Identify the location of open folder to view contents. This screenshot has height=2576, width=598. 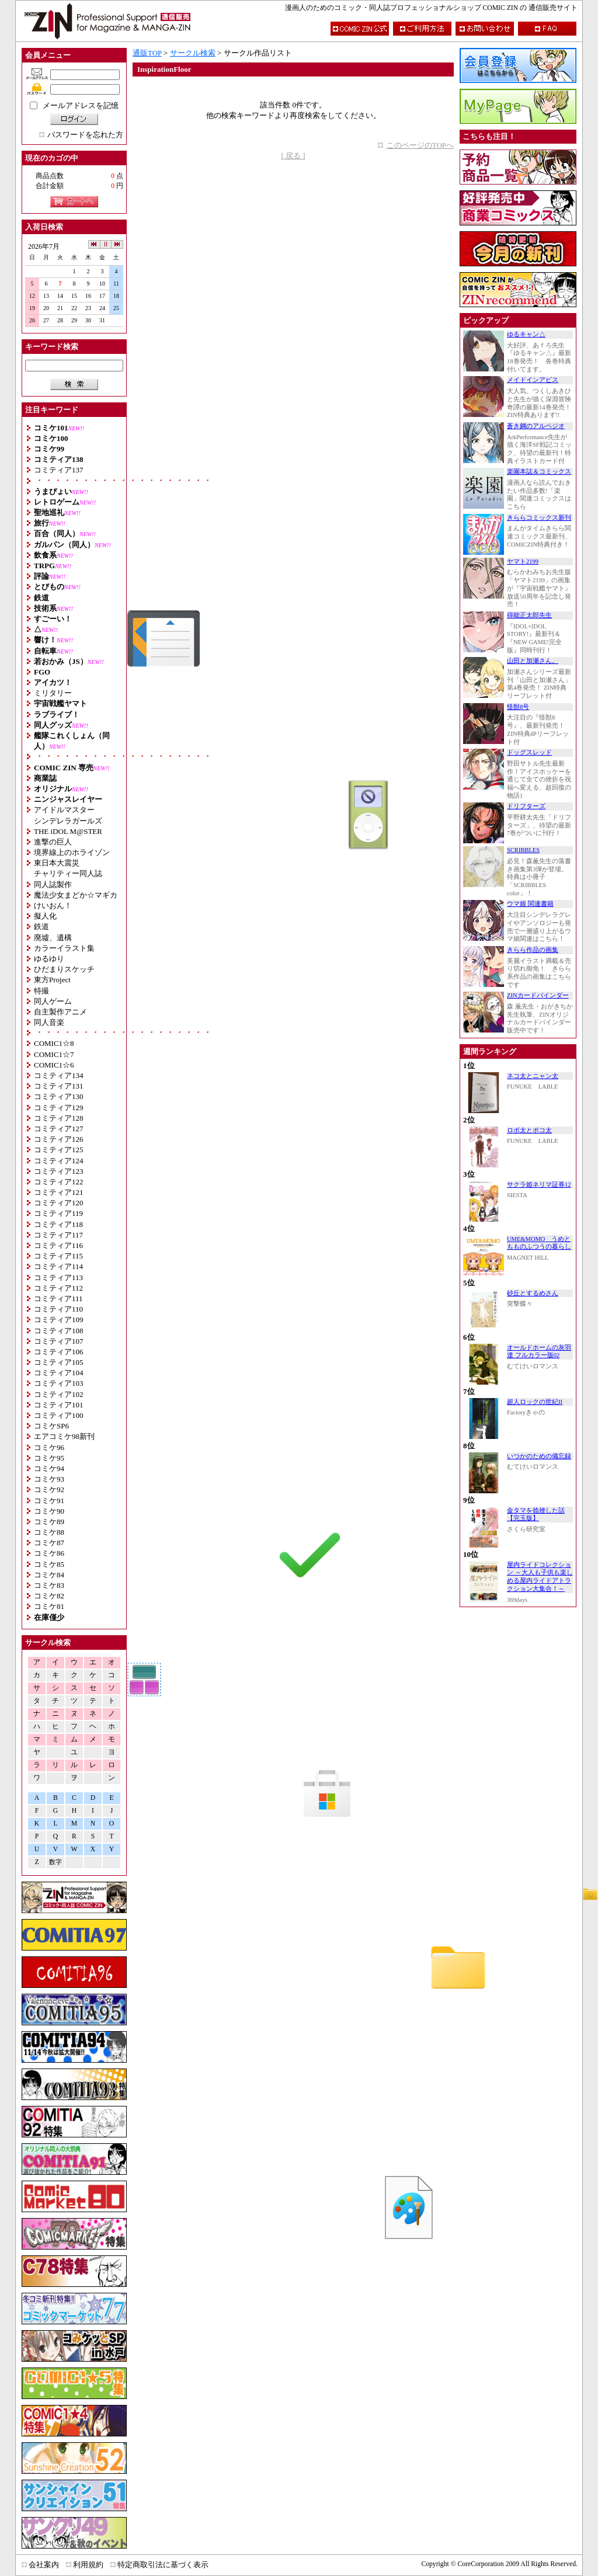
(458, 1969).